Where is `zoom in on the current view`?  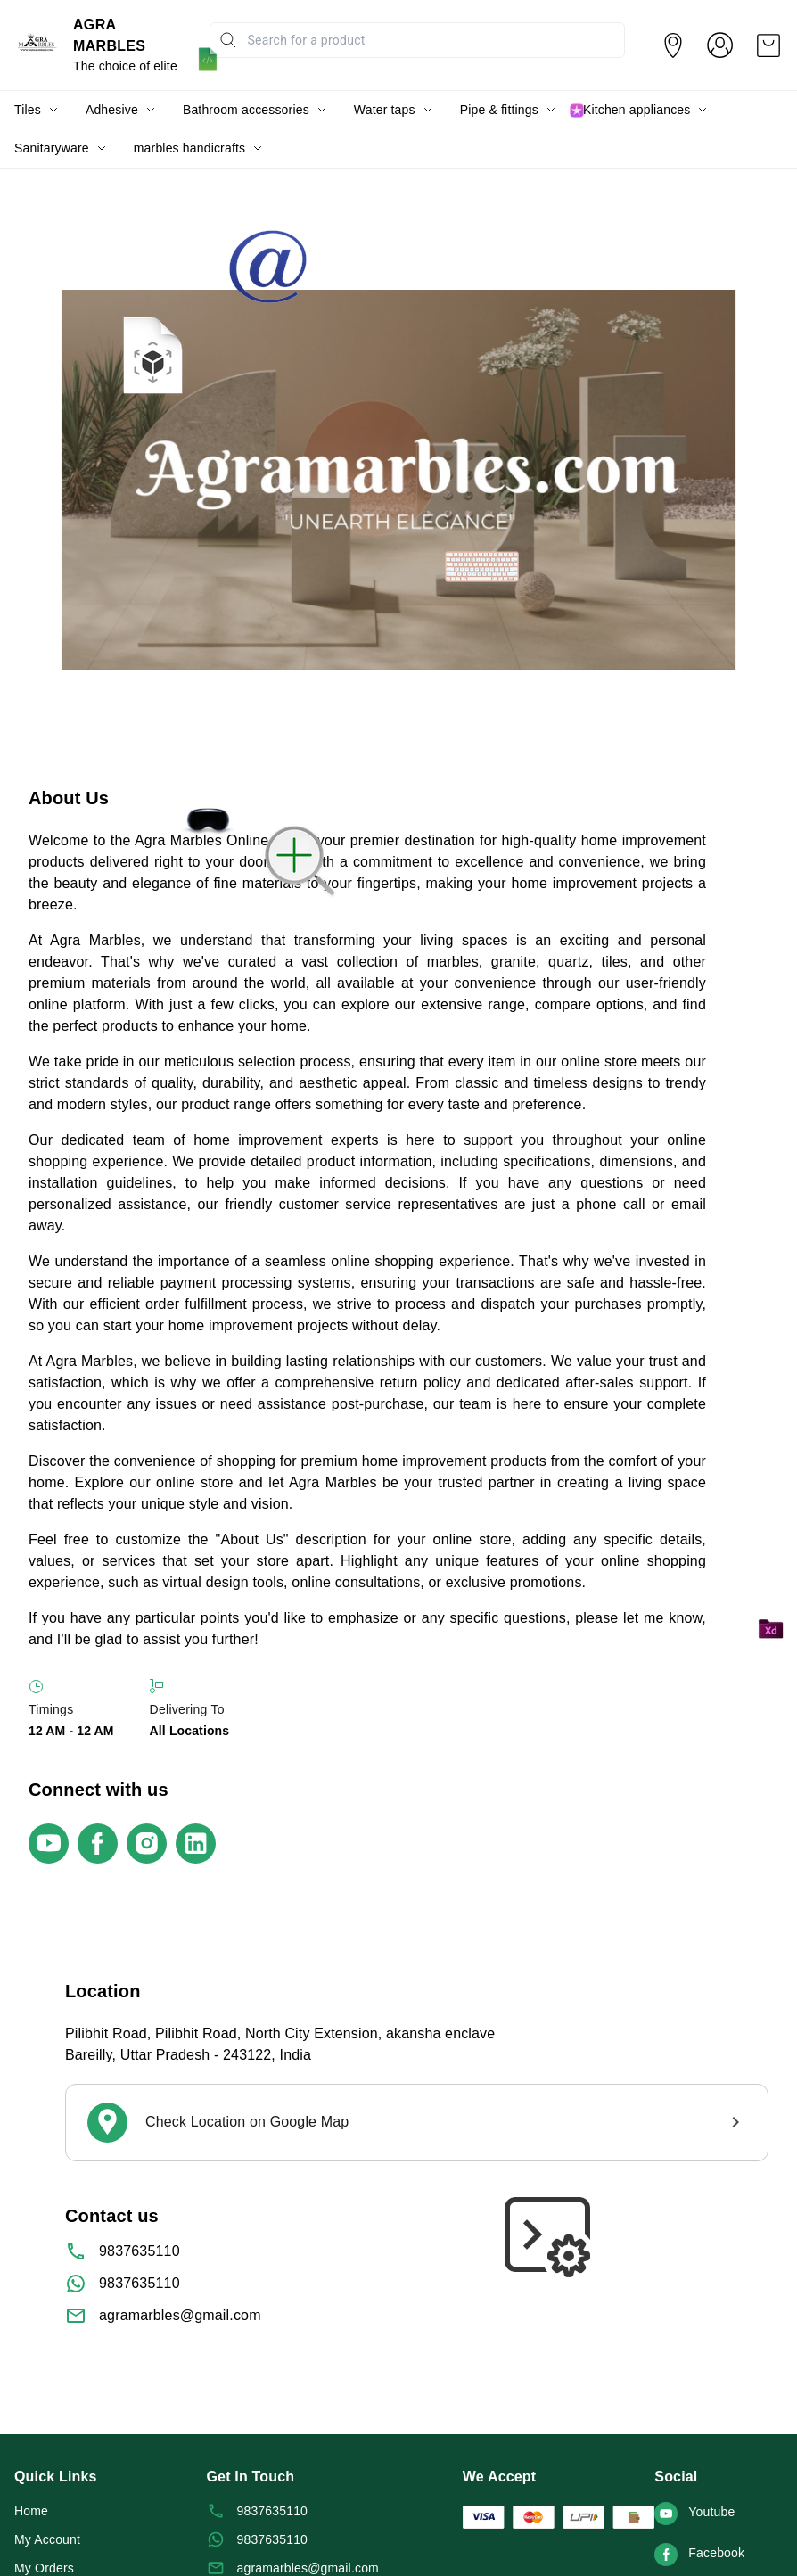
zoom in on the current view is located at coordinates (299, 860).